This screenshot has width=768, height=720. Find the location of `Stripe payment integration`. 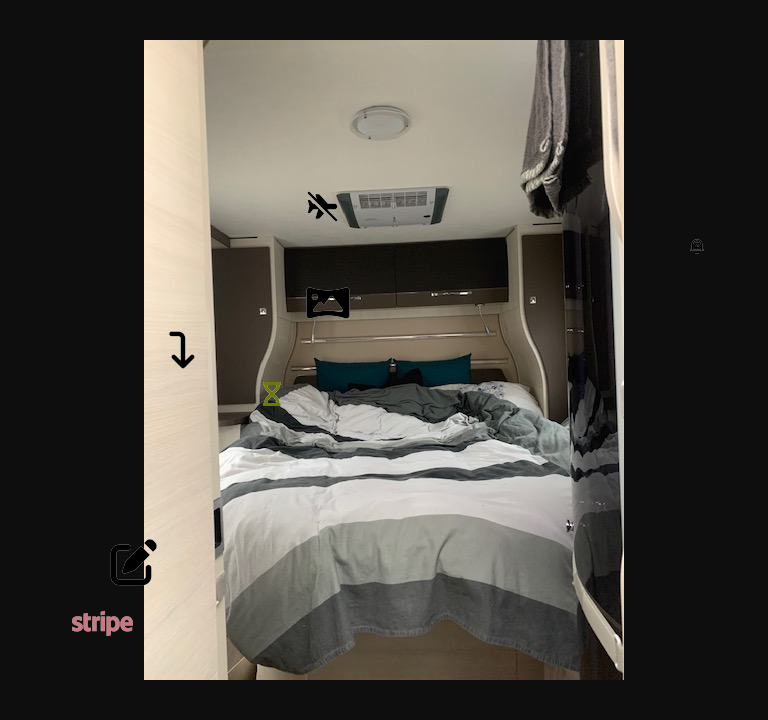

Stripe payment integration is located at coordinates (102, 623).